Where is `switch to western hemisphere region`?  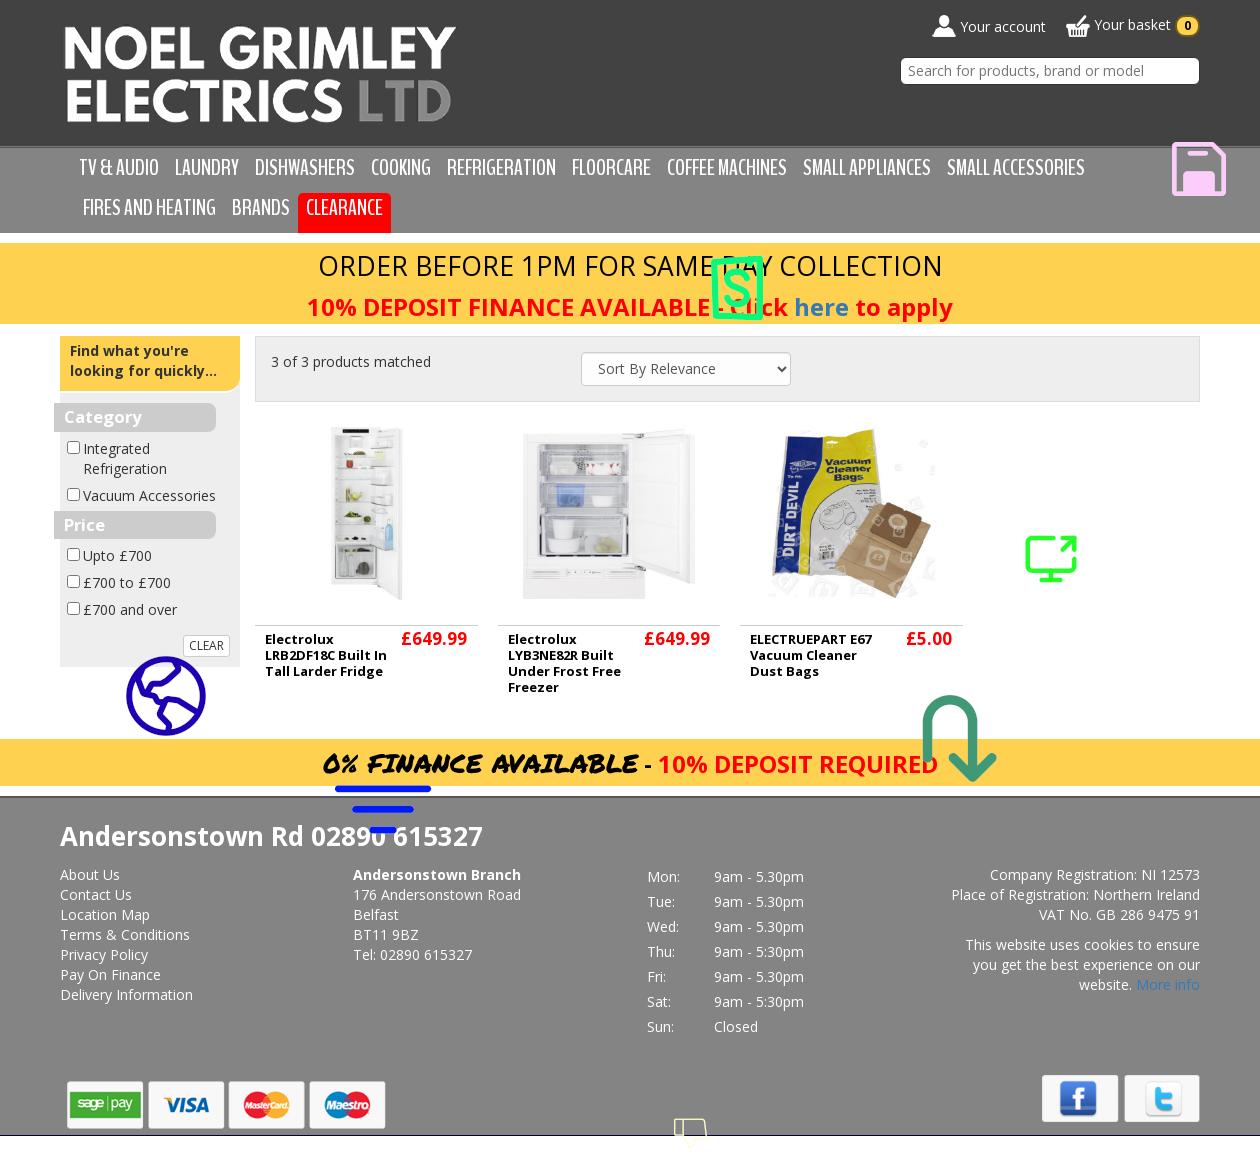
switch to western hemisphere region is located at coordinates (166, 696).